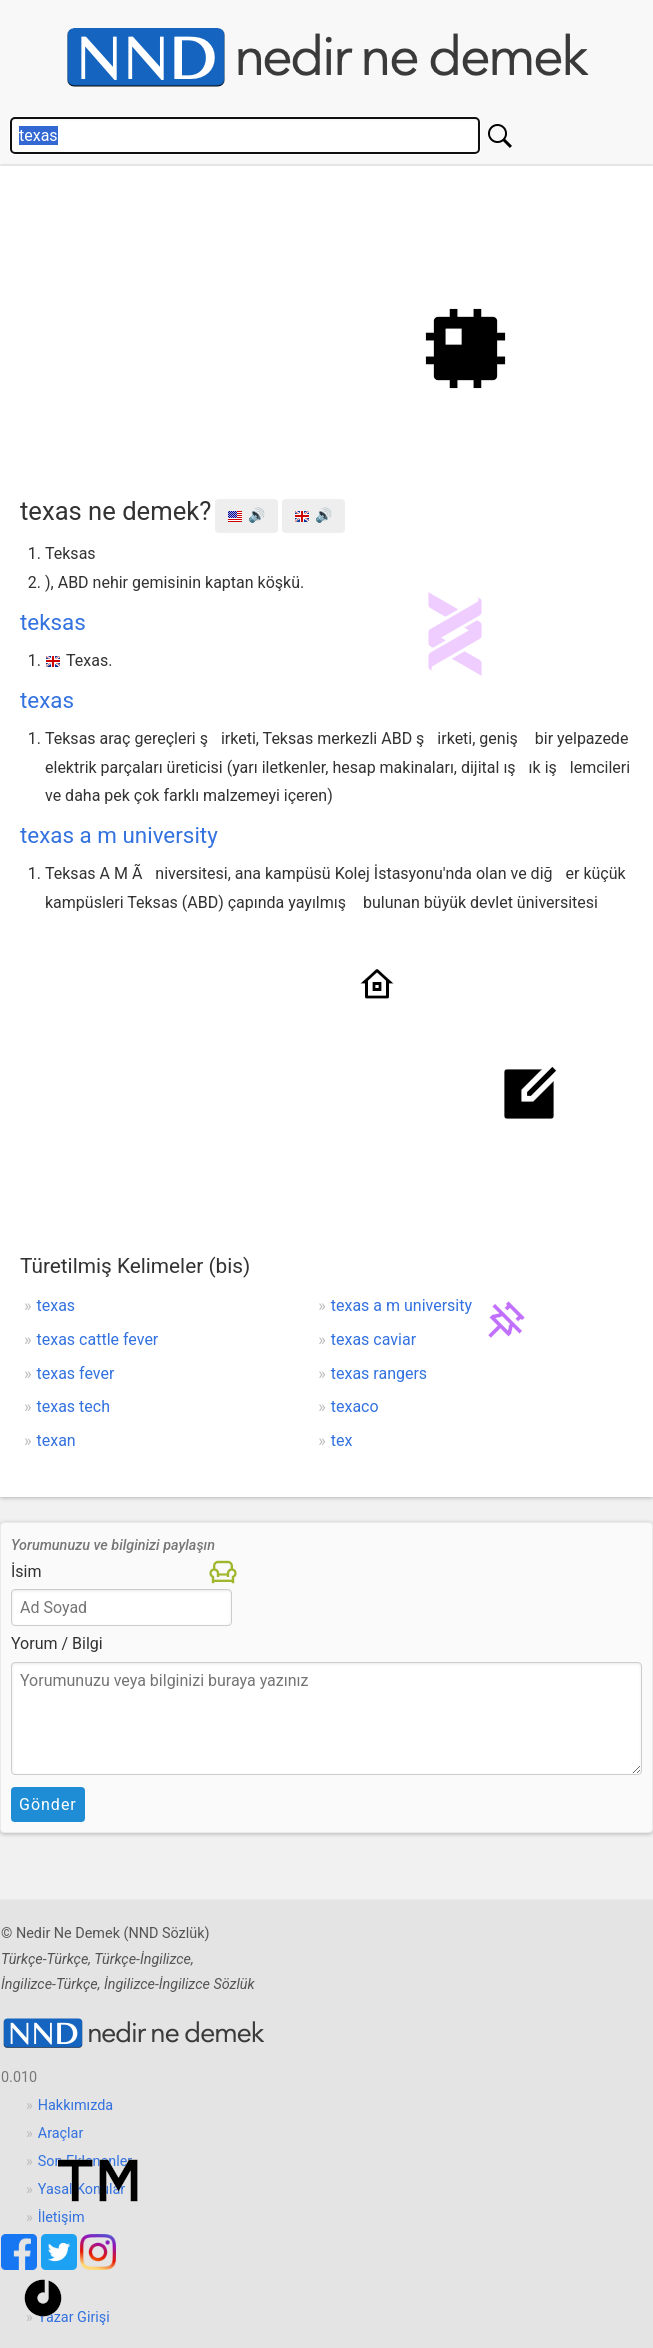  Describe the element at coordinates (505, 1321) in the screenshot. I see `unpin a saved location` at that location.